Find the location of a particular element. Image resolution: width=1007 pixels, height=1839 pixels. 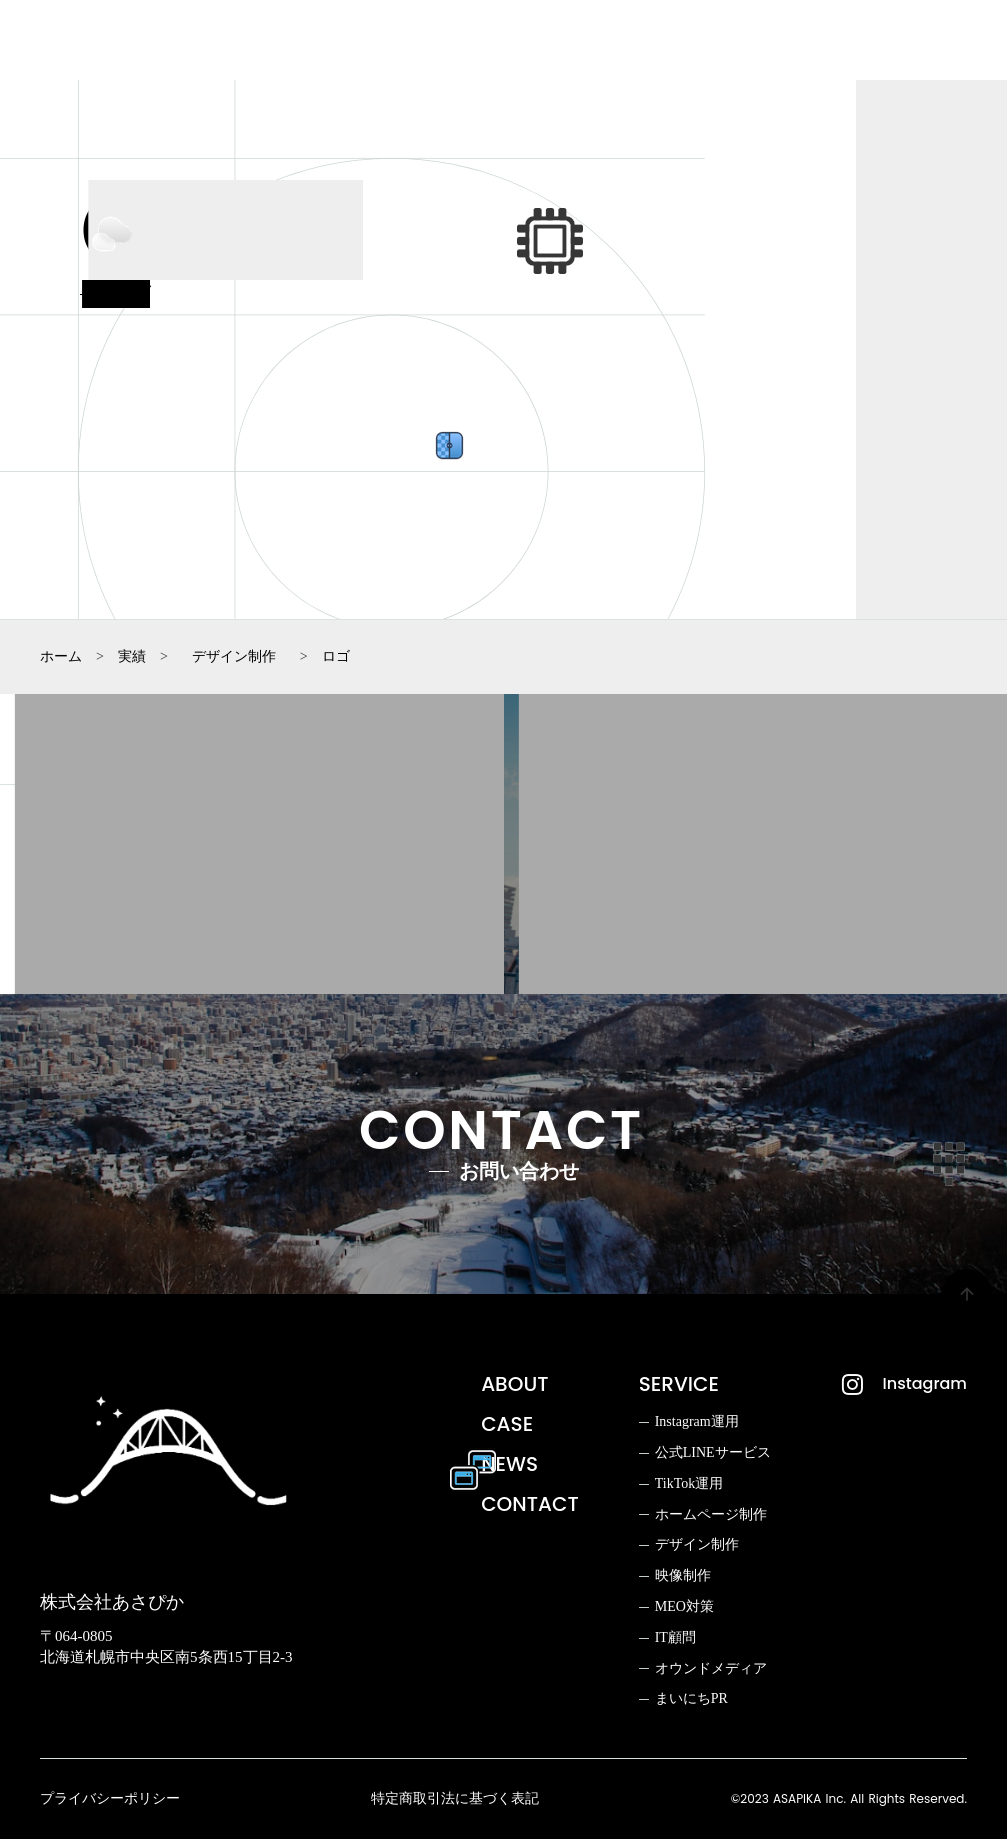

indicates cloudy weather conditions is located at coordinates (112, 234).